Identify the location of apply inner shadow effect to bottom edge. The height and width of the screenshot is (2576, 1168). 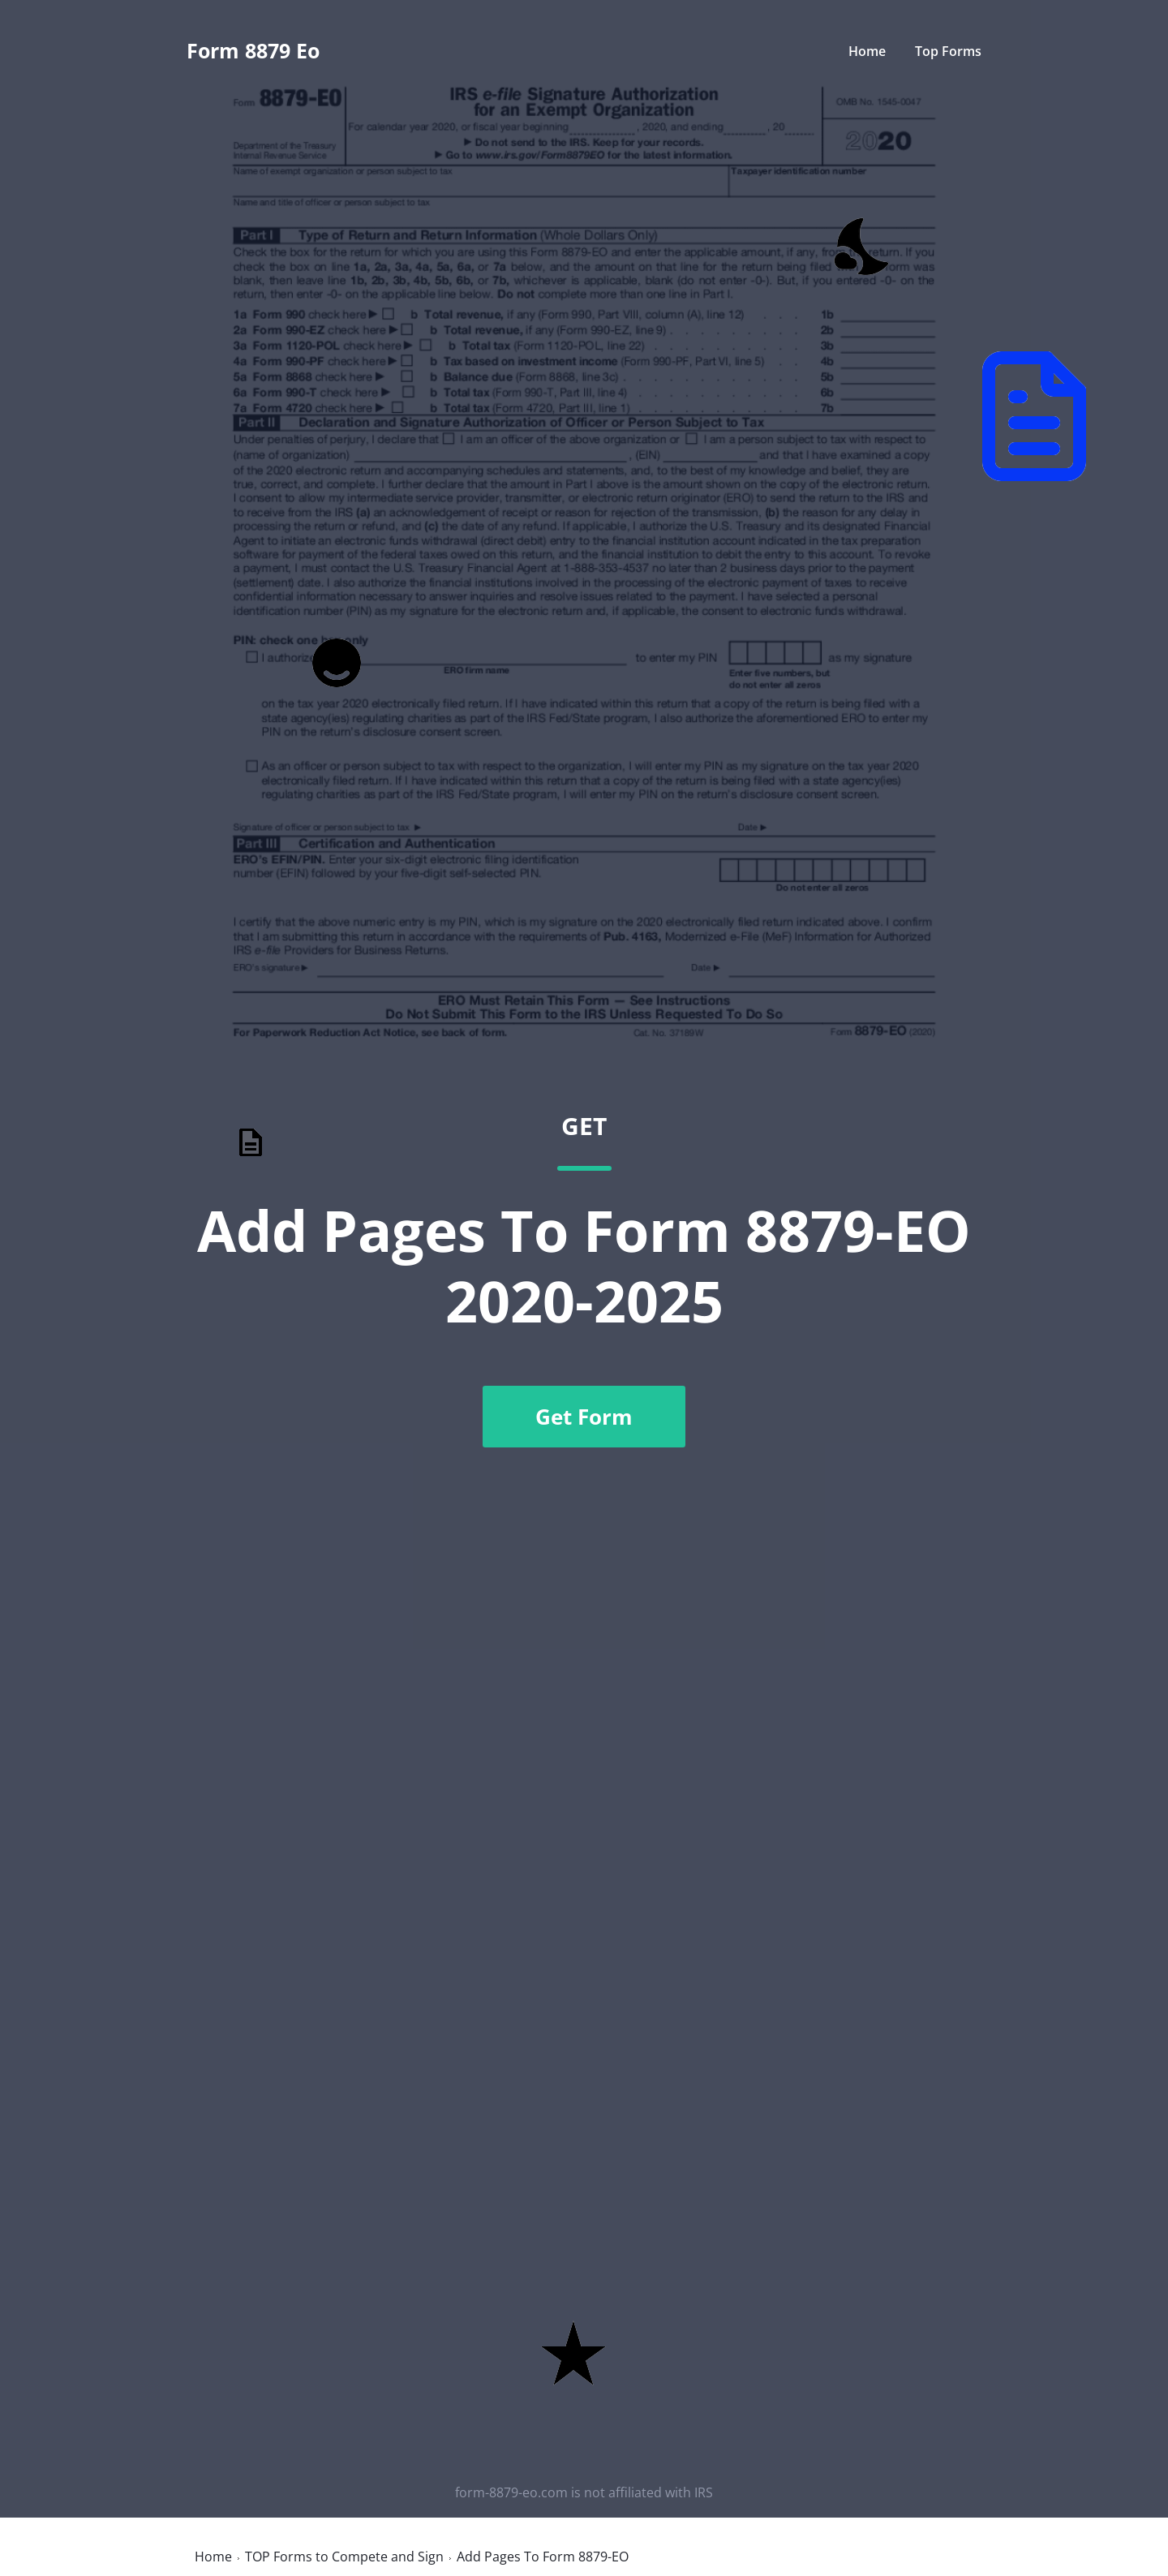
(337, 663).